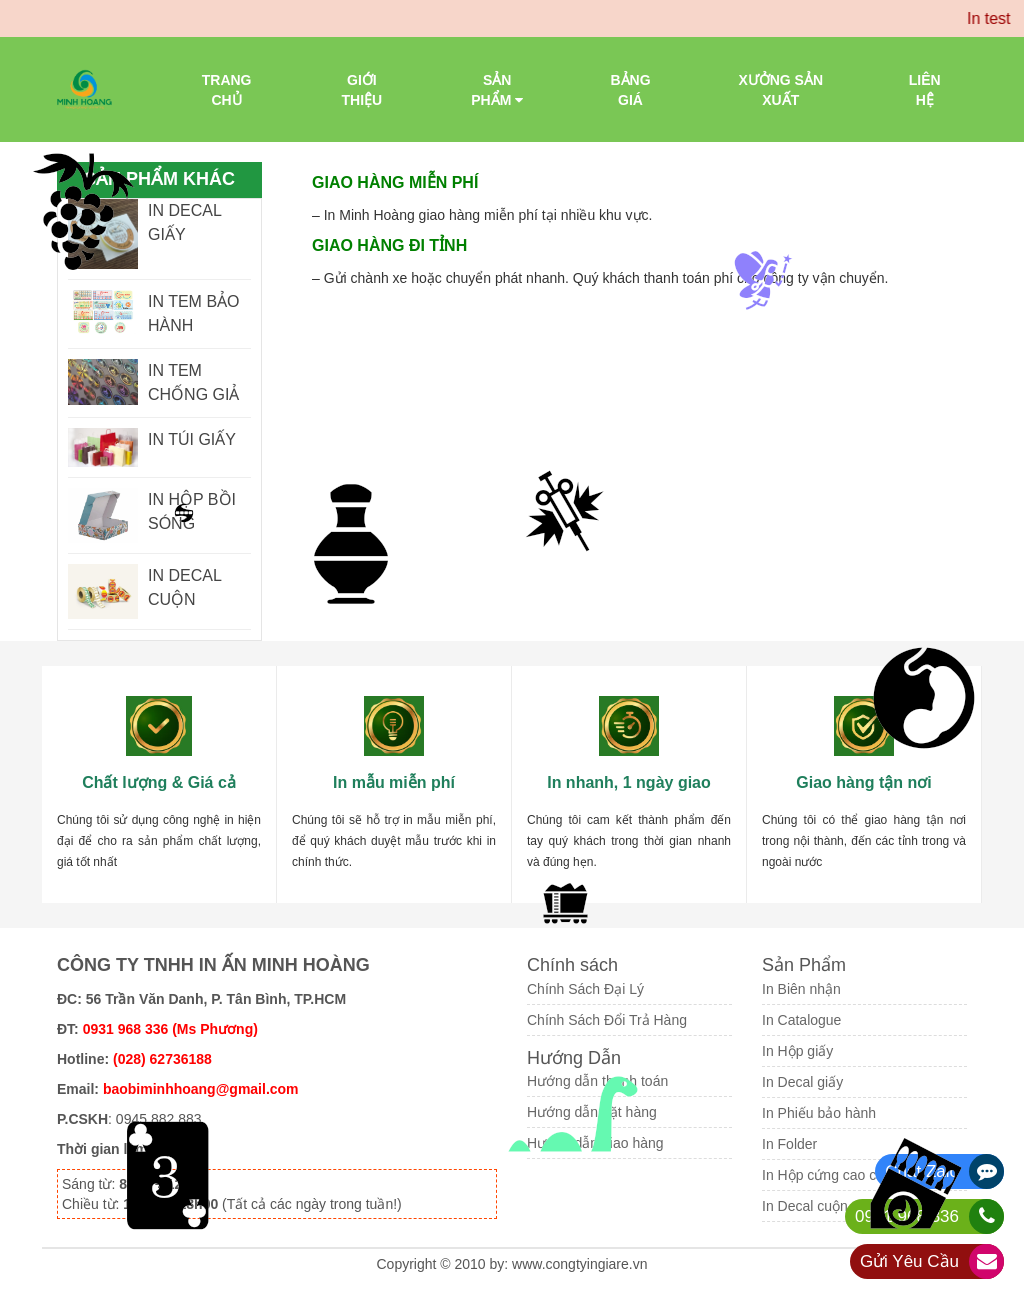 The height and width of the screenshot is (1289, 1024). I want to click on three of clubs playing card, so click(167, 1175).